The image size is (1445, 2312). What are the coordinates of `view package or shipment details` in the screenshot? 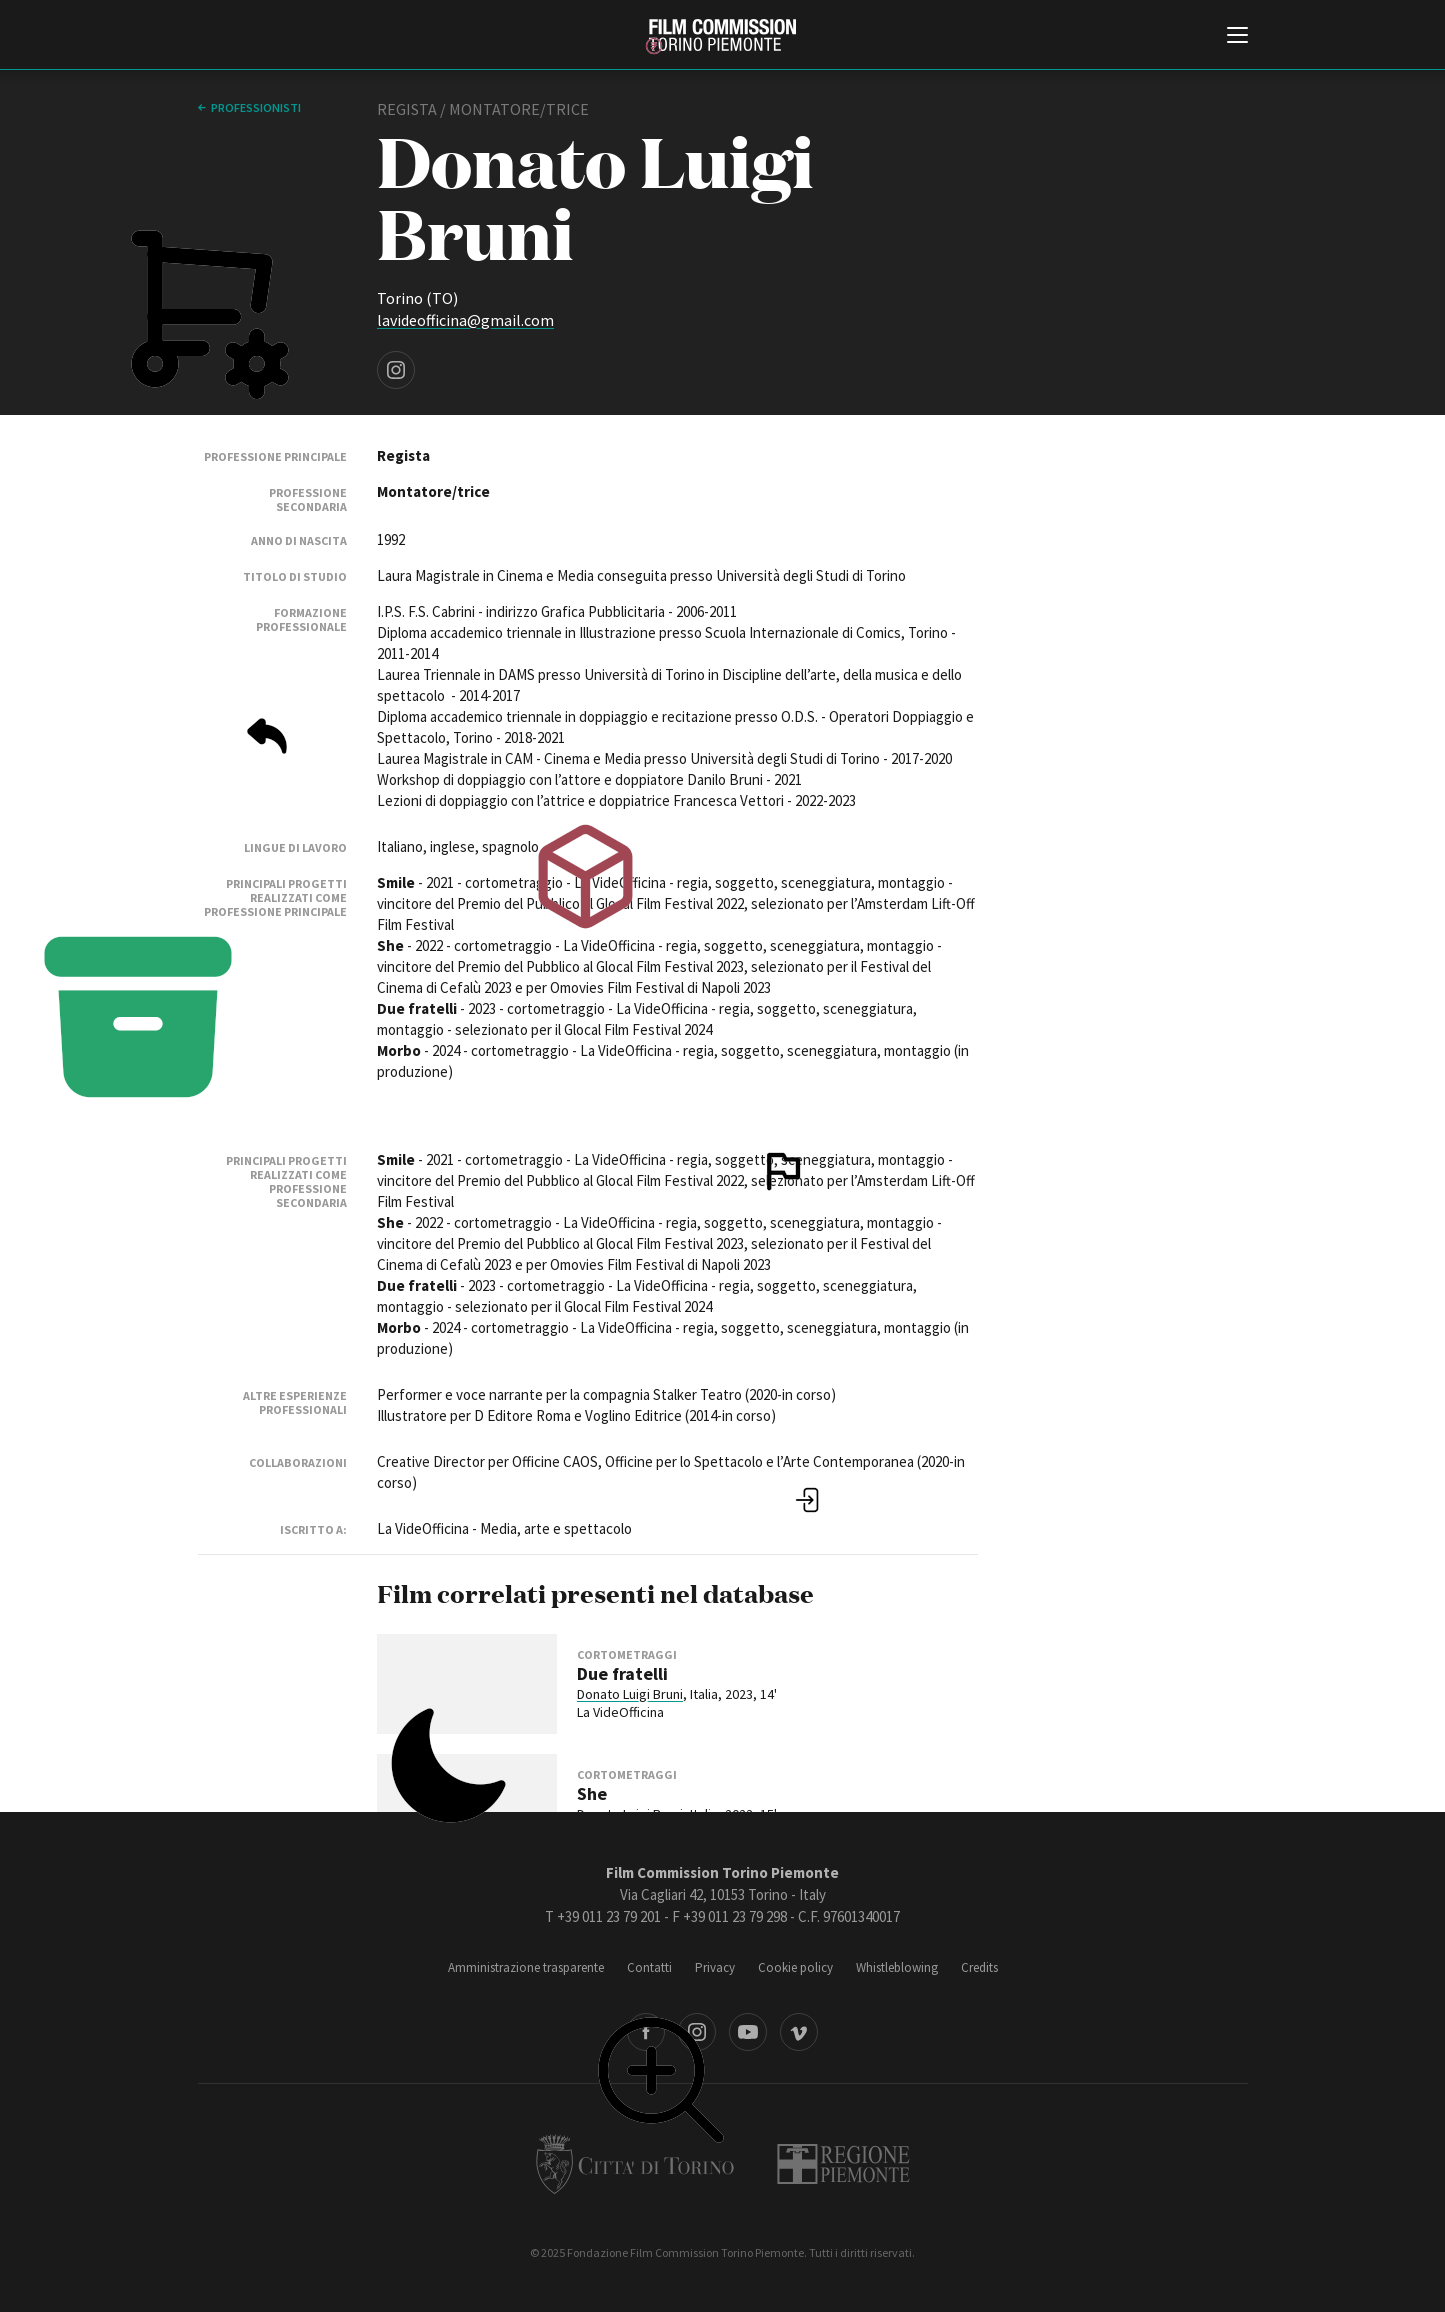 It's located at (585, 876).